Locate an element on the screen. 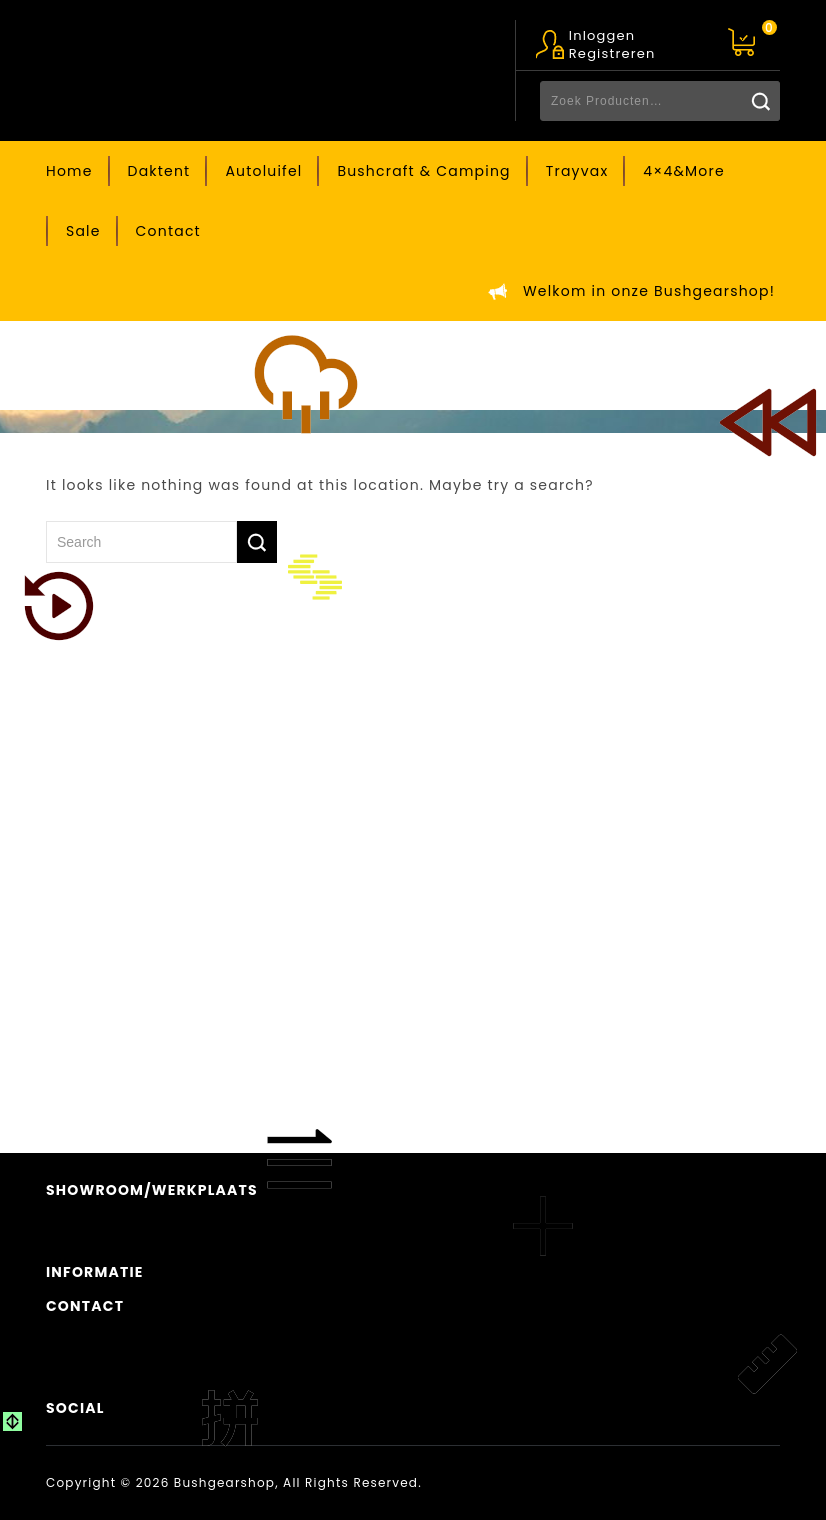 The height and width of the screenshot is (1520, 826). view memories or flashback content is located at coordinates (59, 606).